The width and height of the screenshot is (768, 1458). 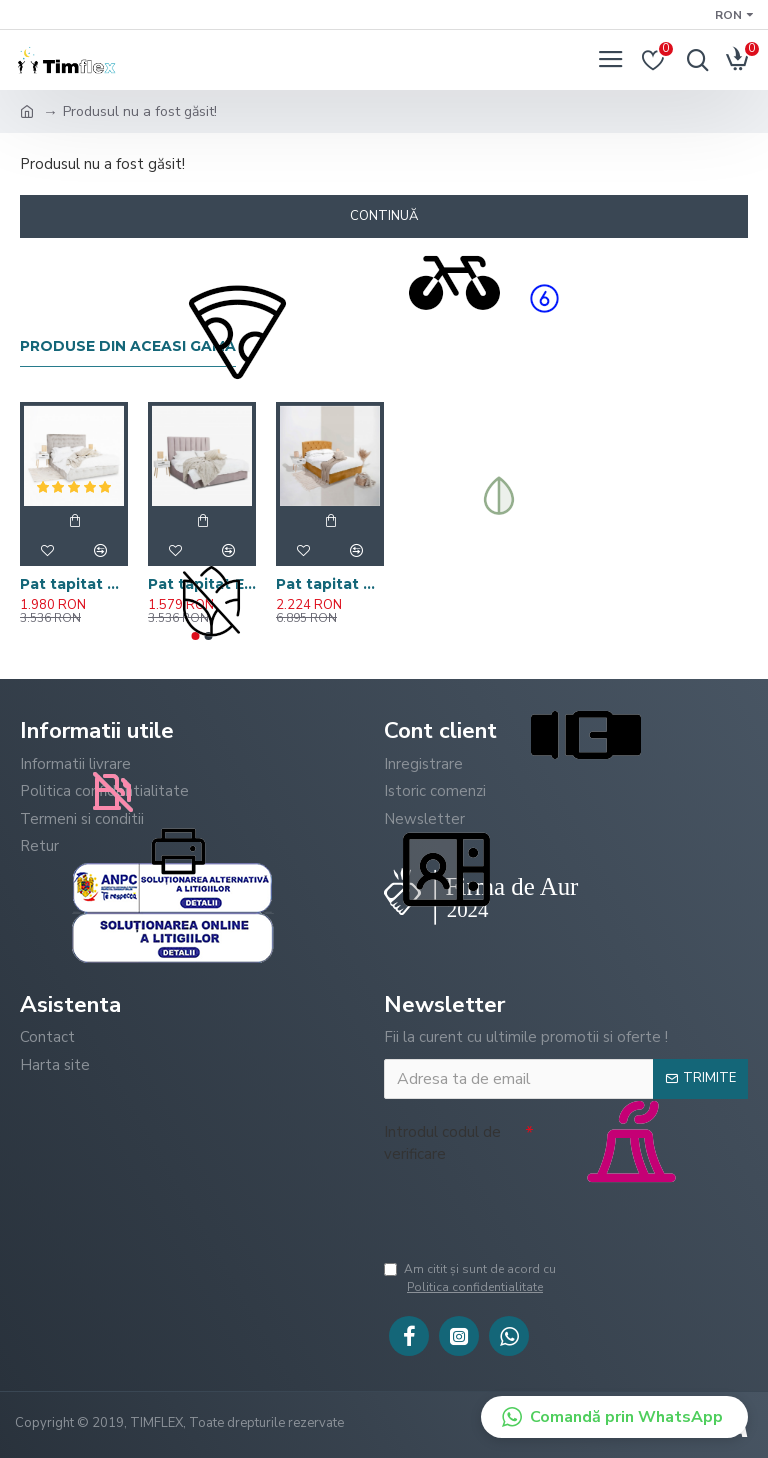 I want to click on view nuclear power plant information, so click(x=631, y=1146).